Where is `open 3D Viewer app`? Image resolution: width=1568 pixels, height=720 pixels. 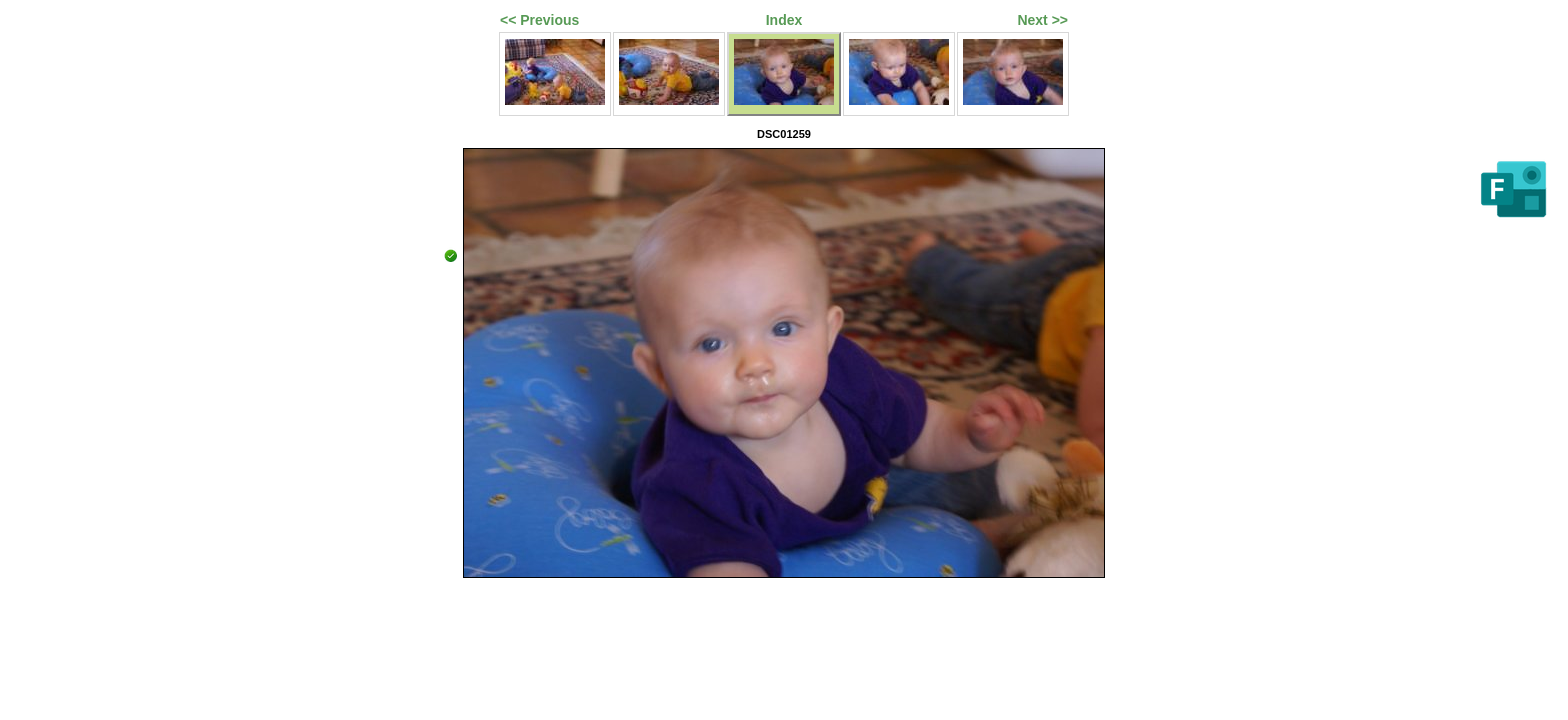 open 3D Viewer app is located at coordinates (1192, 680).